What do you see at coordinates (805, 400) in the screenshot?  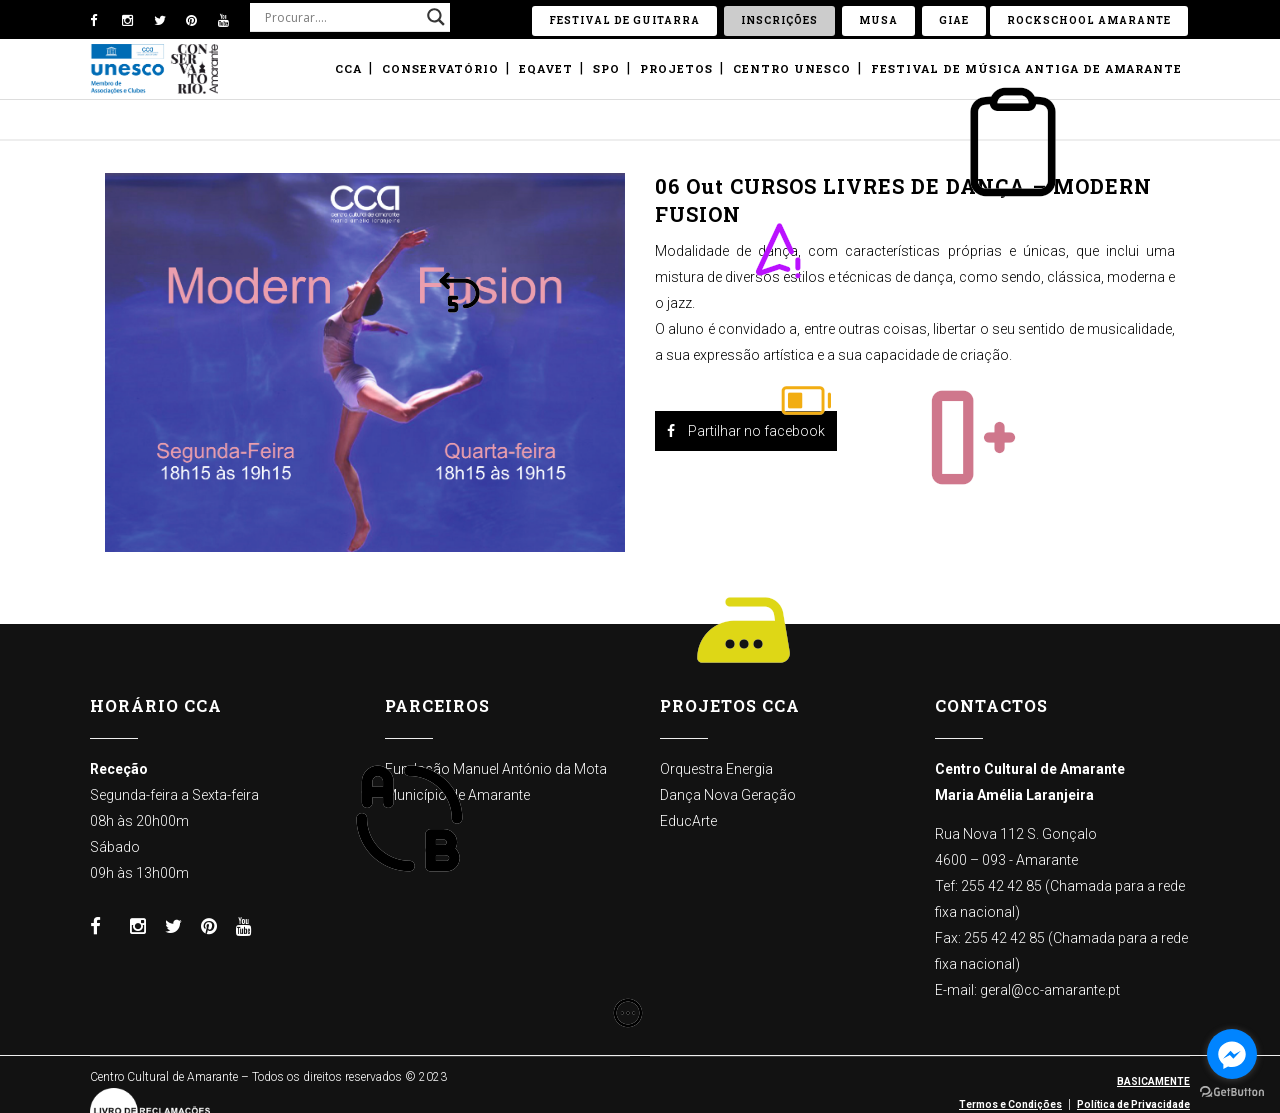 I see `indicates battery at medium charge level` at bounding box center [805, 400].